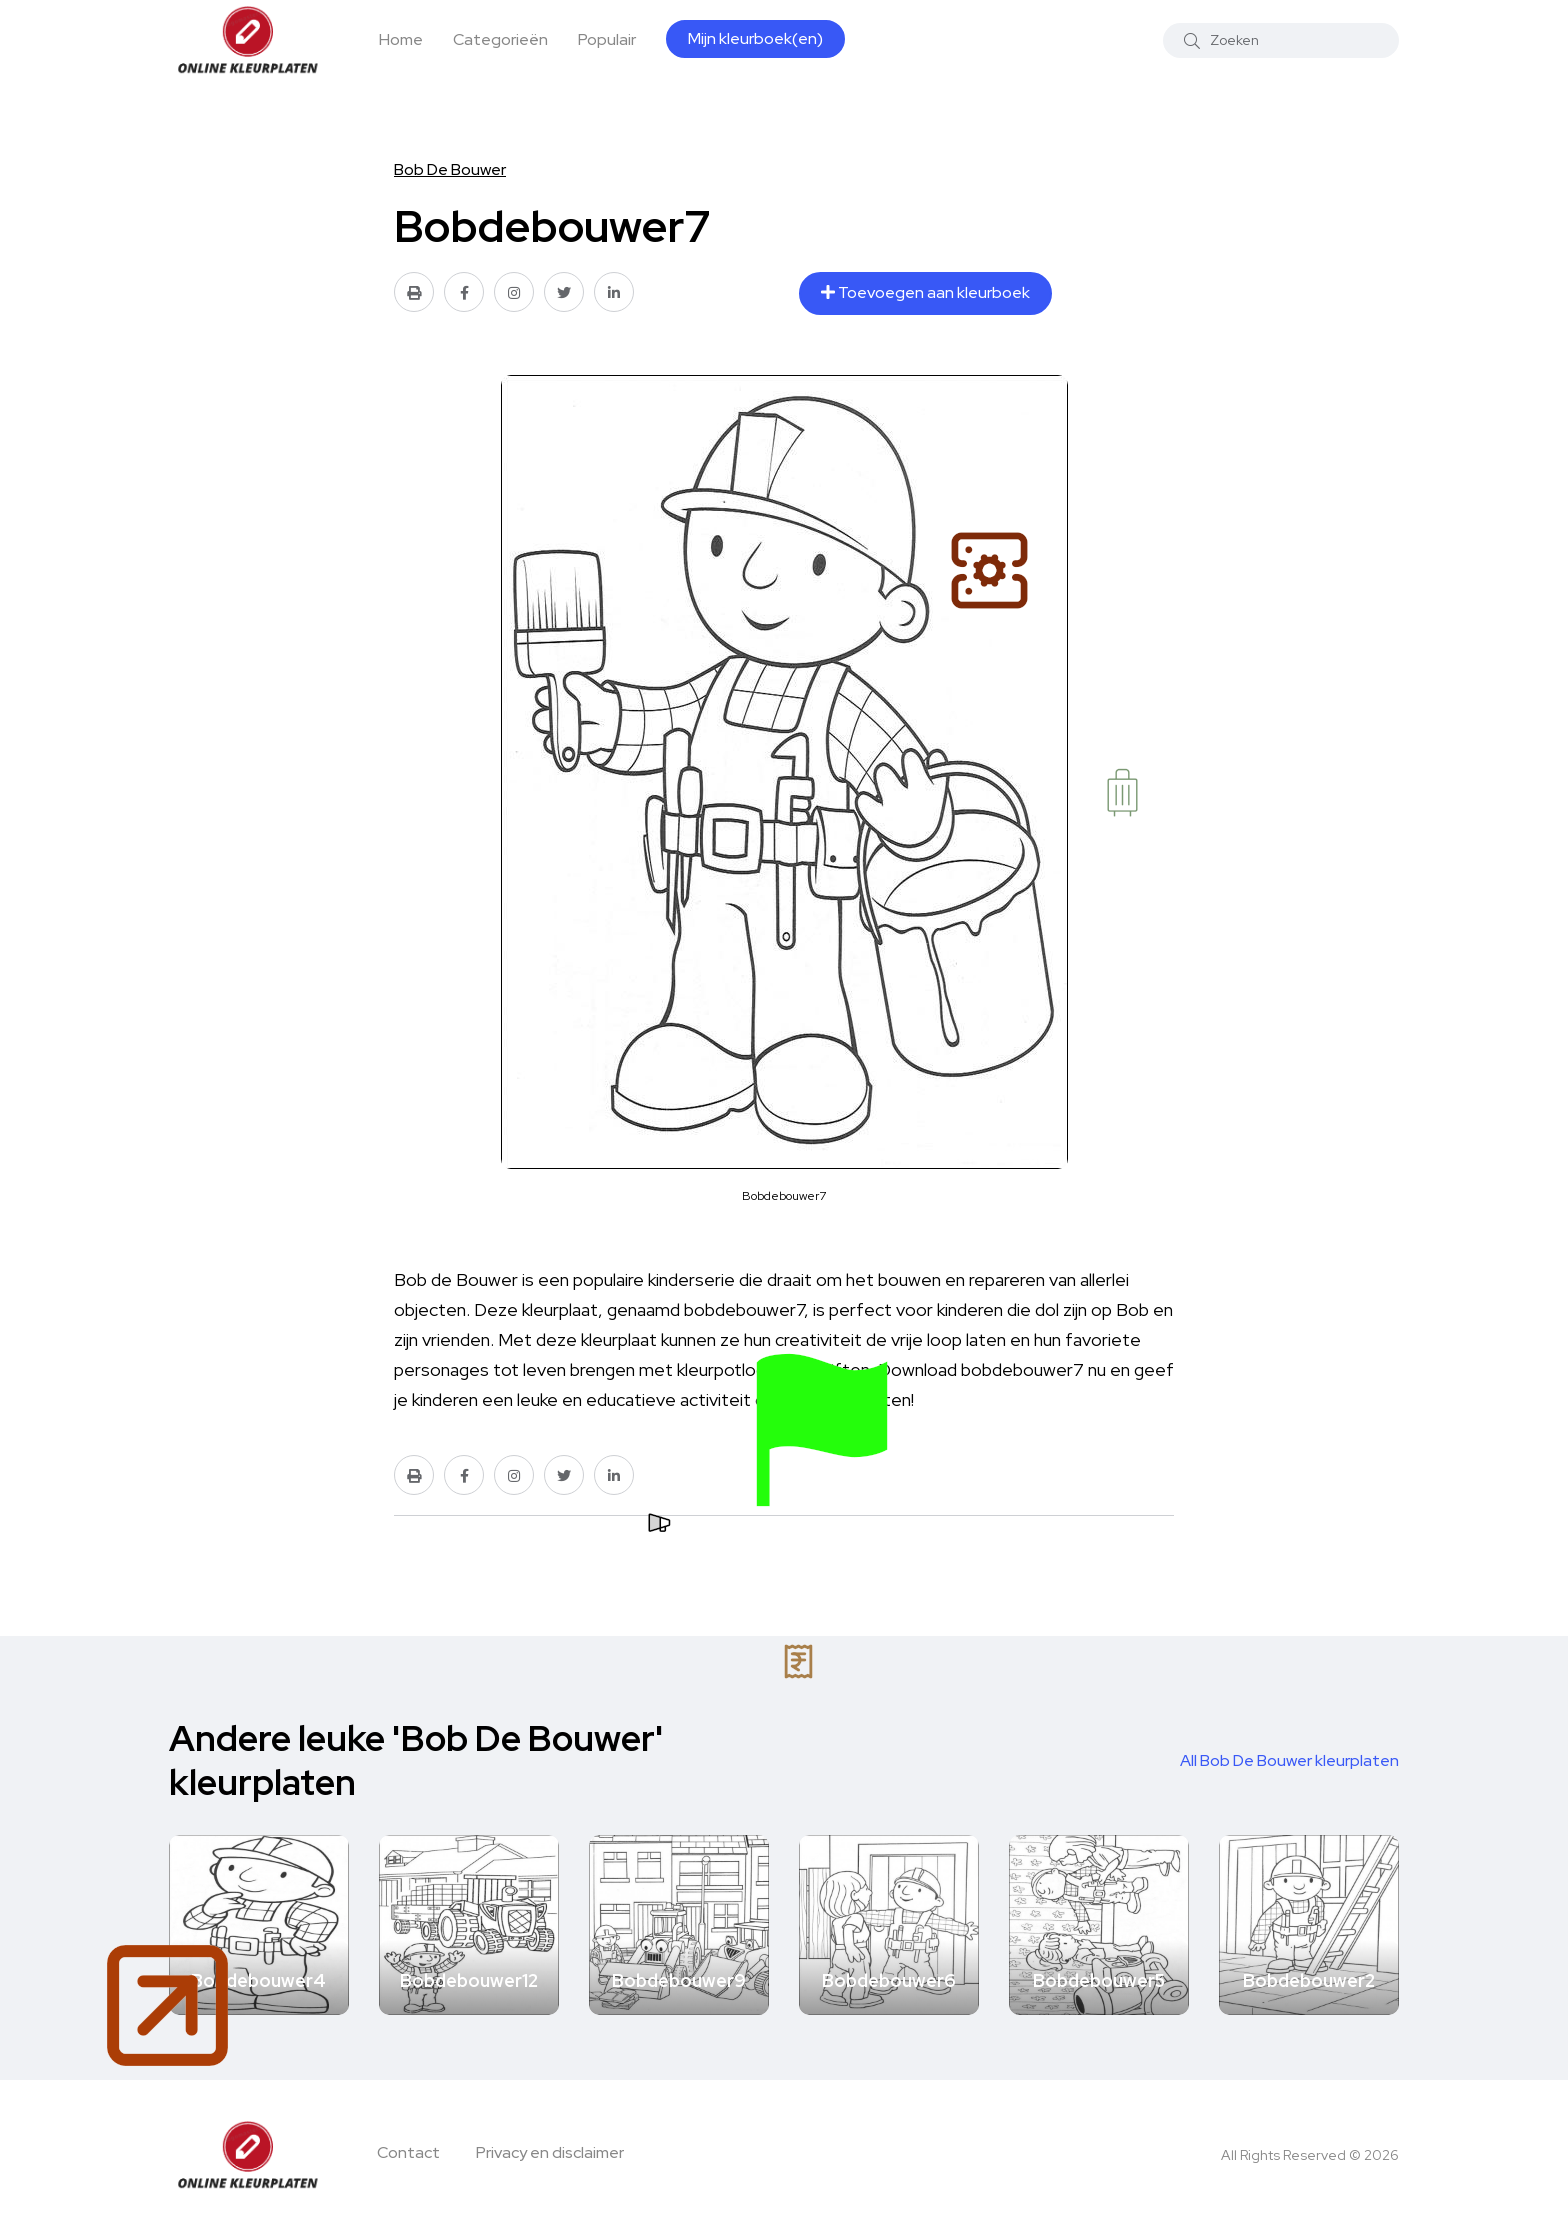  Describe the element at coordinates (798, 1661) in the screenshot. I see `view transaction receipt in indian rupees` at that location.